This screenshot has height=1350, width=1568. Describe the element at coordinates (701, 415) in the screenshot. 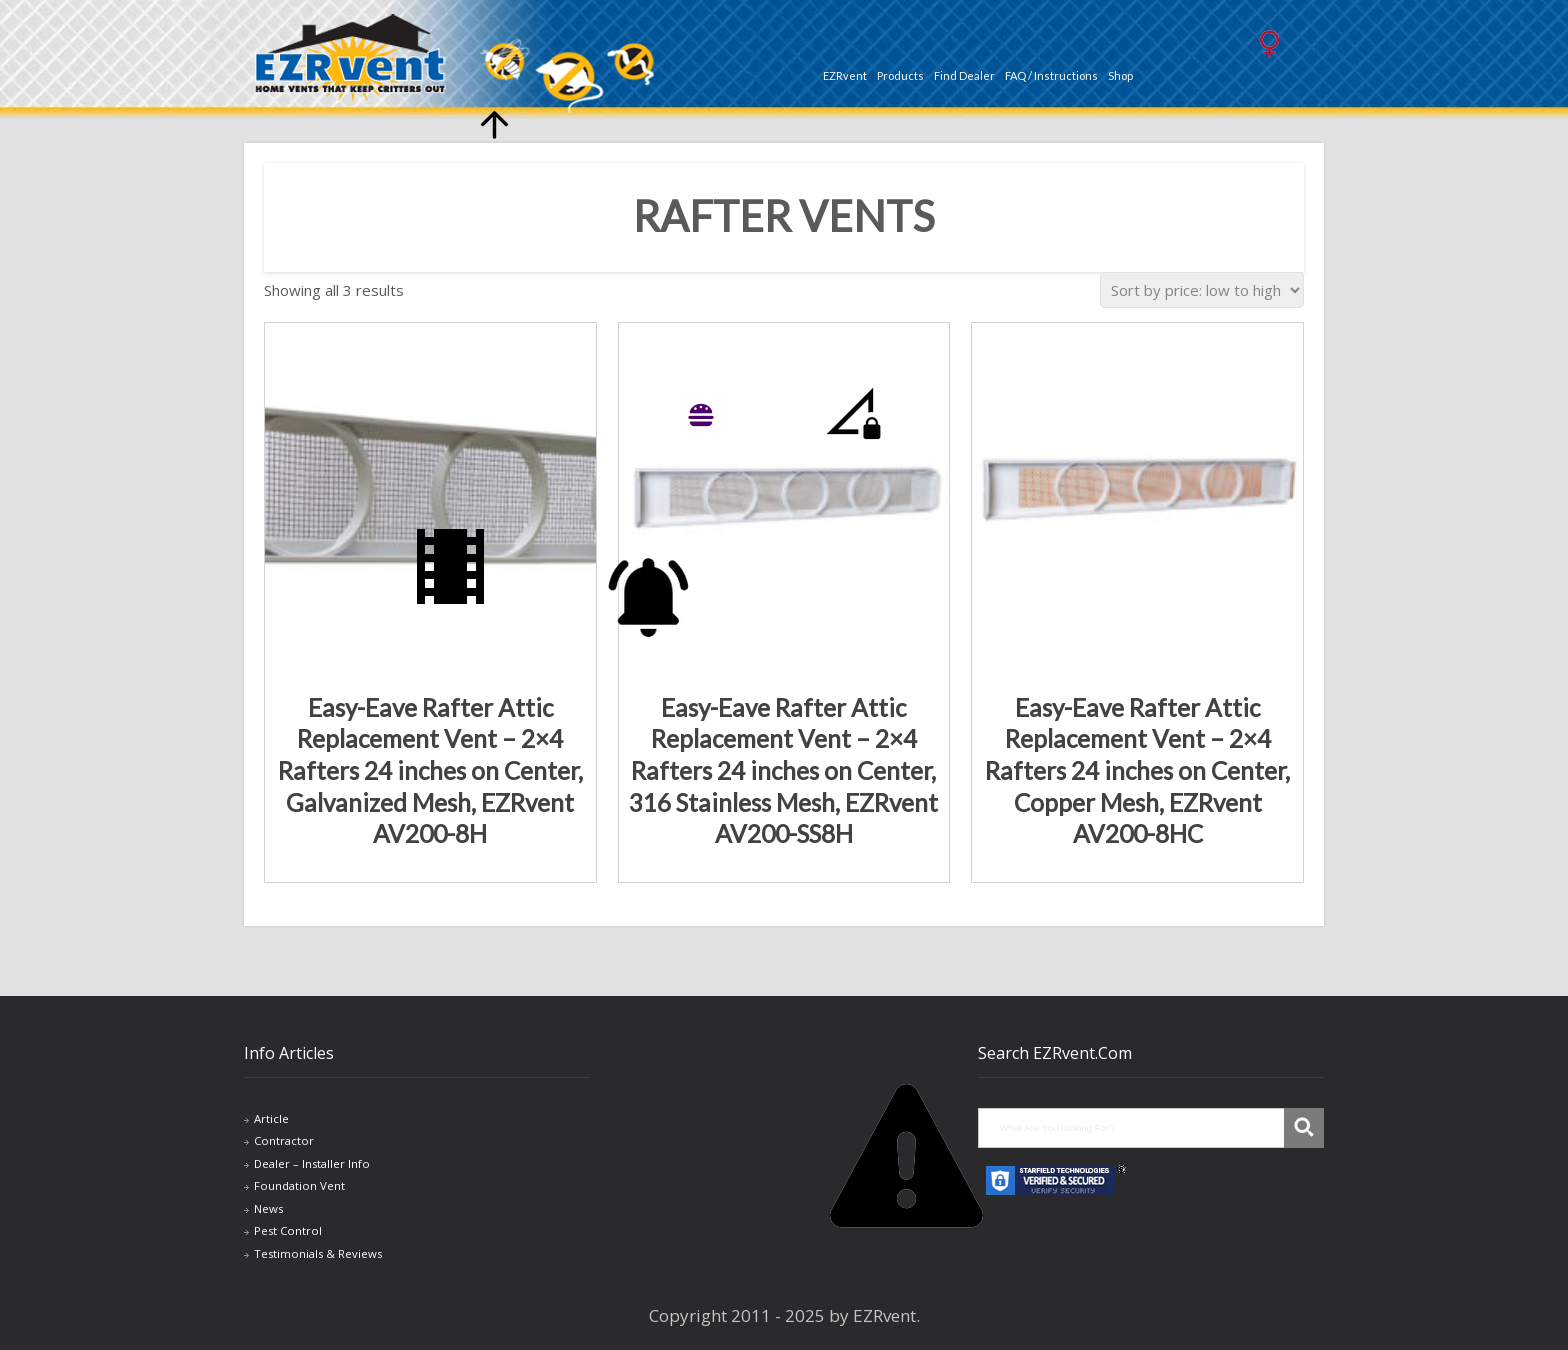

I see `access food or restaurant options` at that location.